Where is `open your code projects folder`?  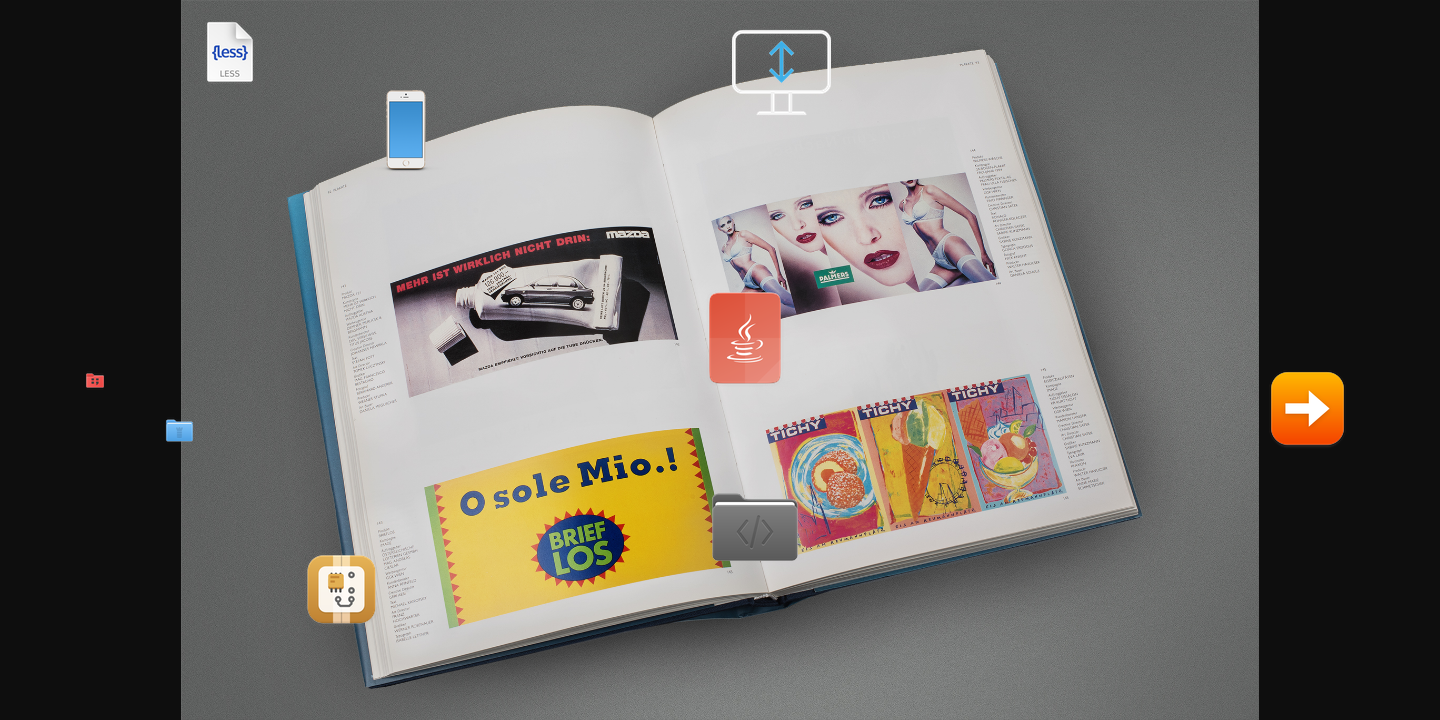
open your code projects folder is located at coordinates (755, 527).